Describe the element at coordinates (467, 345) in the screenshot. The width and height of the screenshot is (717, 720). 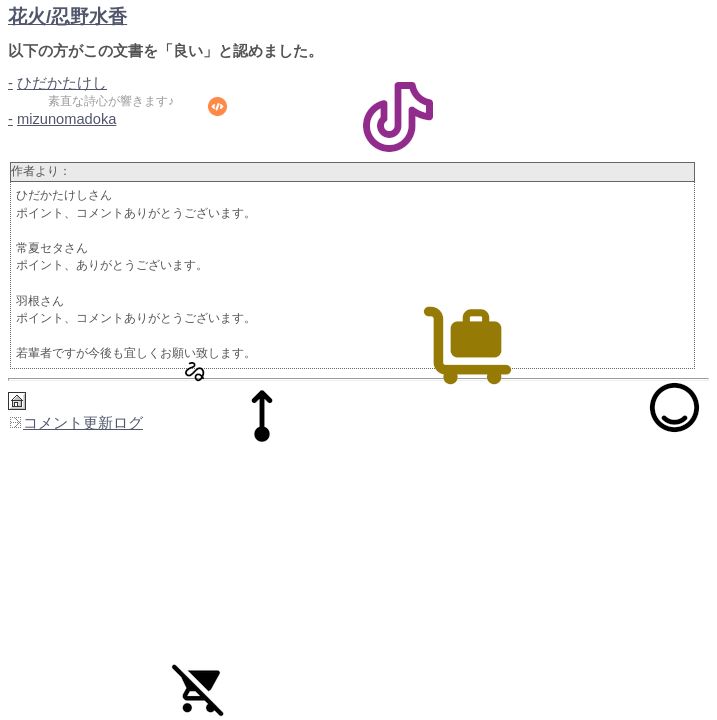
I see `access baggage or luggage services` at that location.